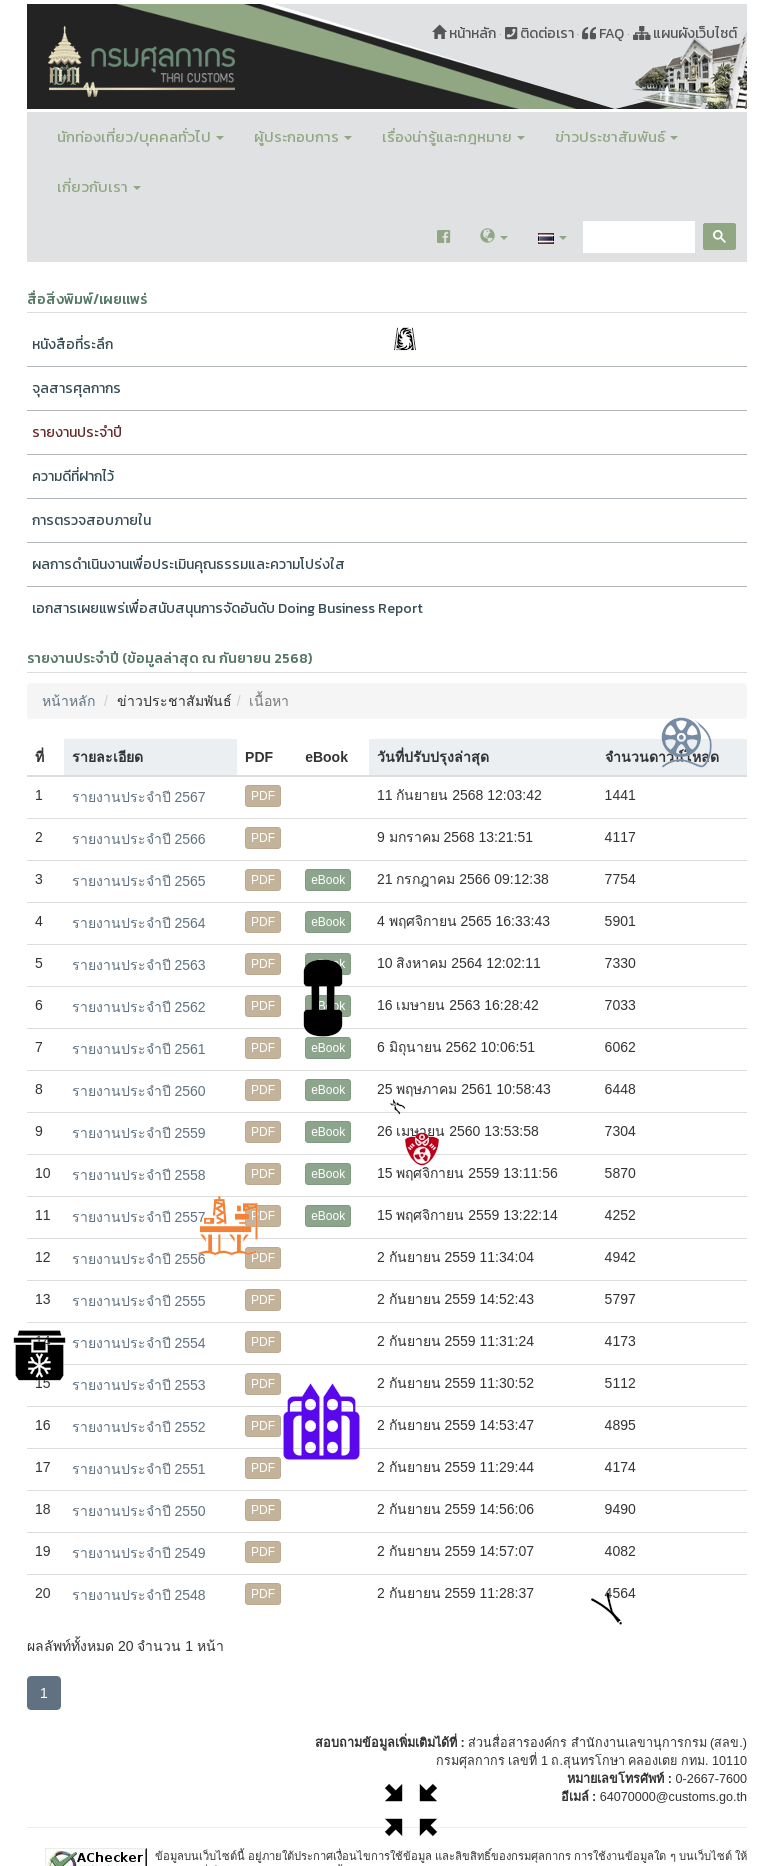  I want to click on view offshore drilling operations, so click(228, 1225).